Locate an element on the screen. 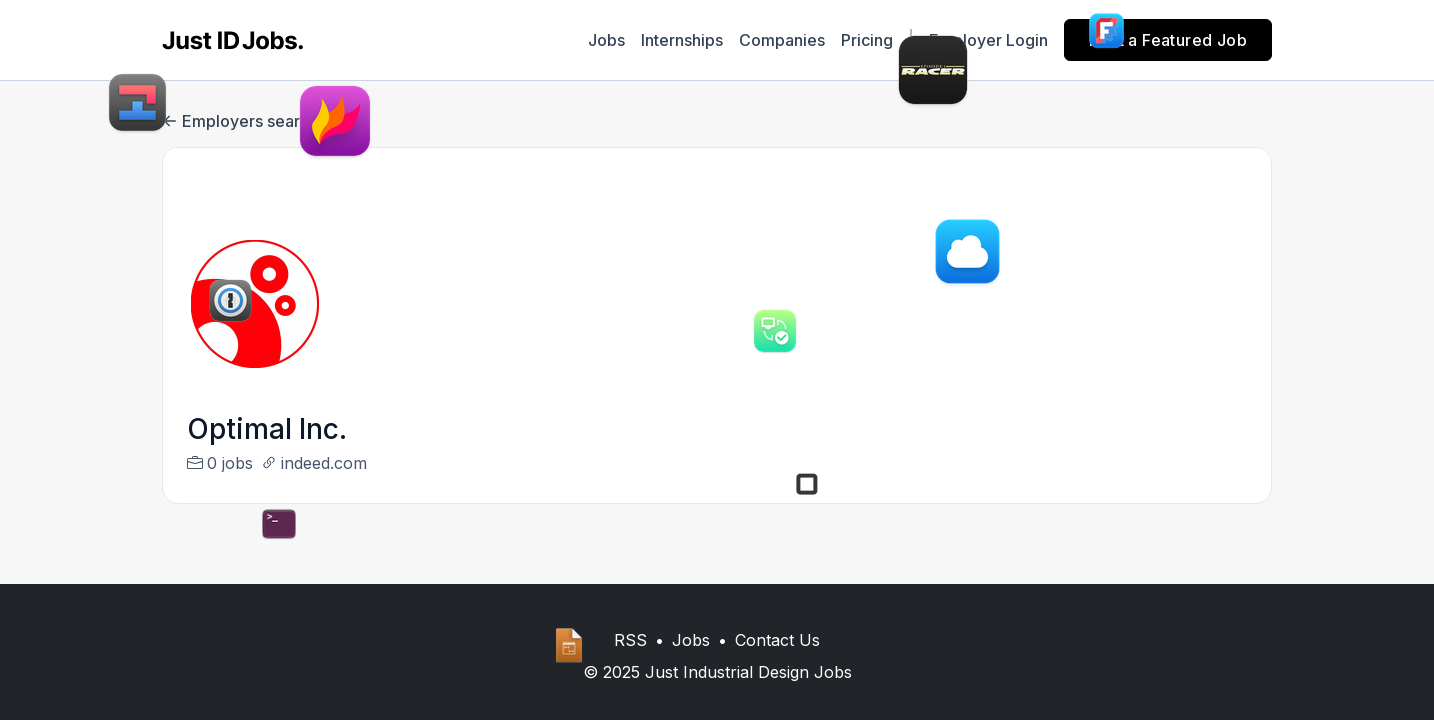 The image size is (1434, 720). open terminal application is located at coordinates (279, 524).